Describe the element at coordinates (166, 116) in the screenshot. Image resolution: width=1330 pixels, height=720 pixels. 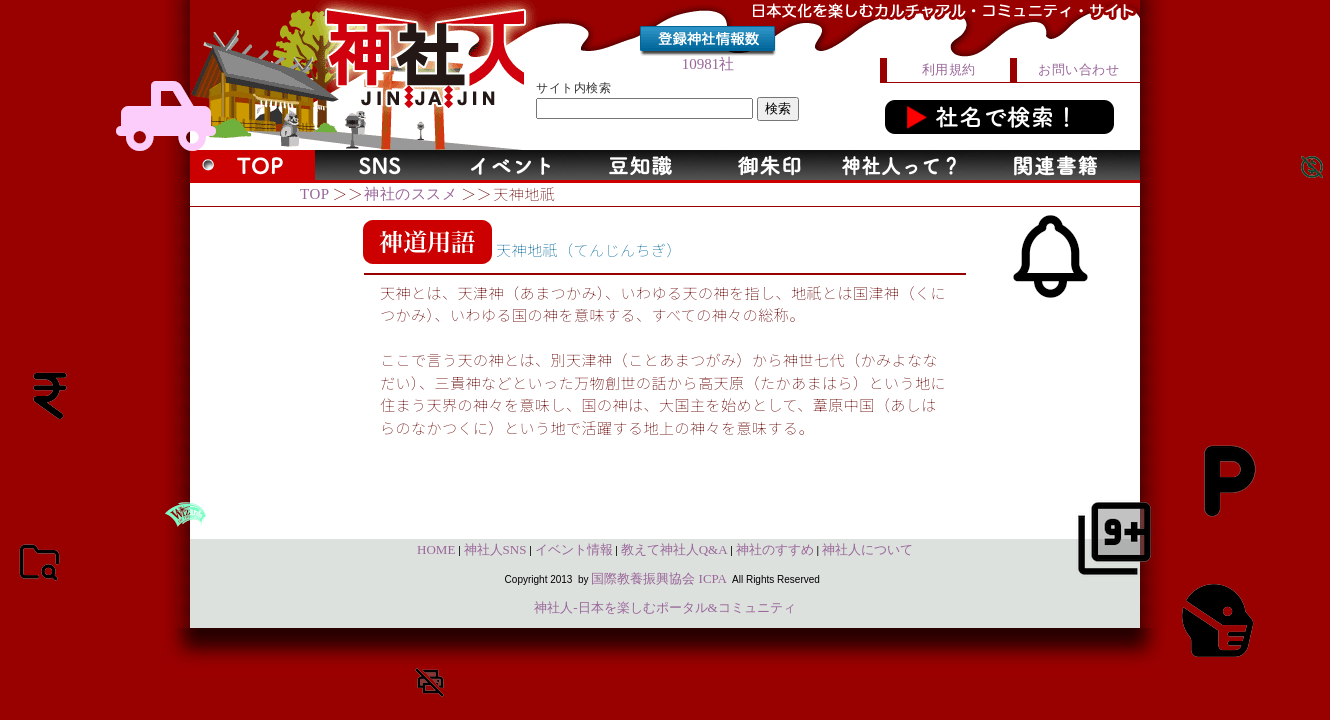
I see `select pickup truck as vehicle type` at that location.